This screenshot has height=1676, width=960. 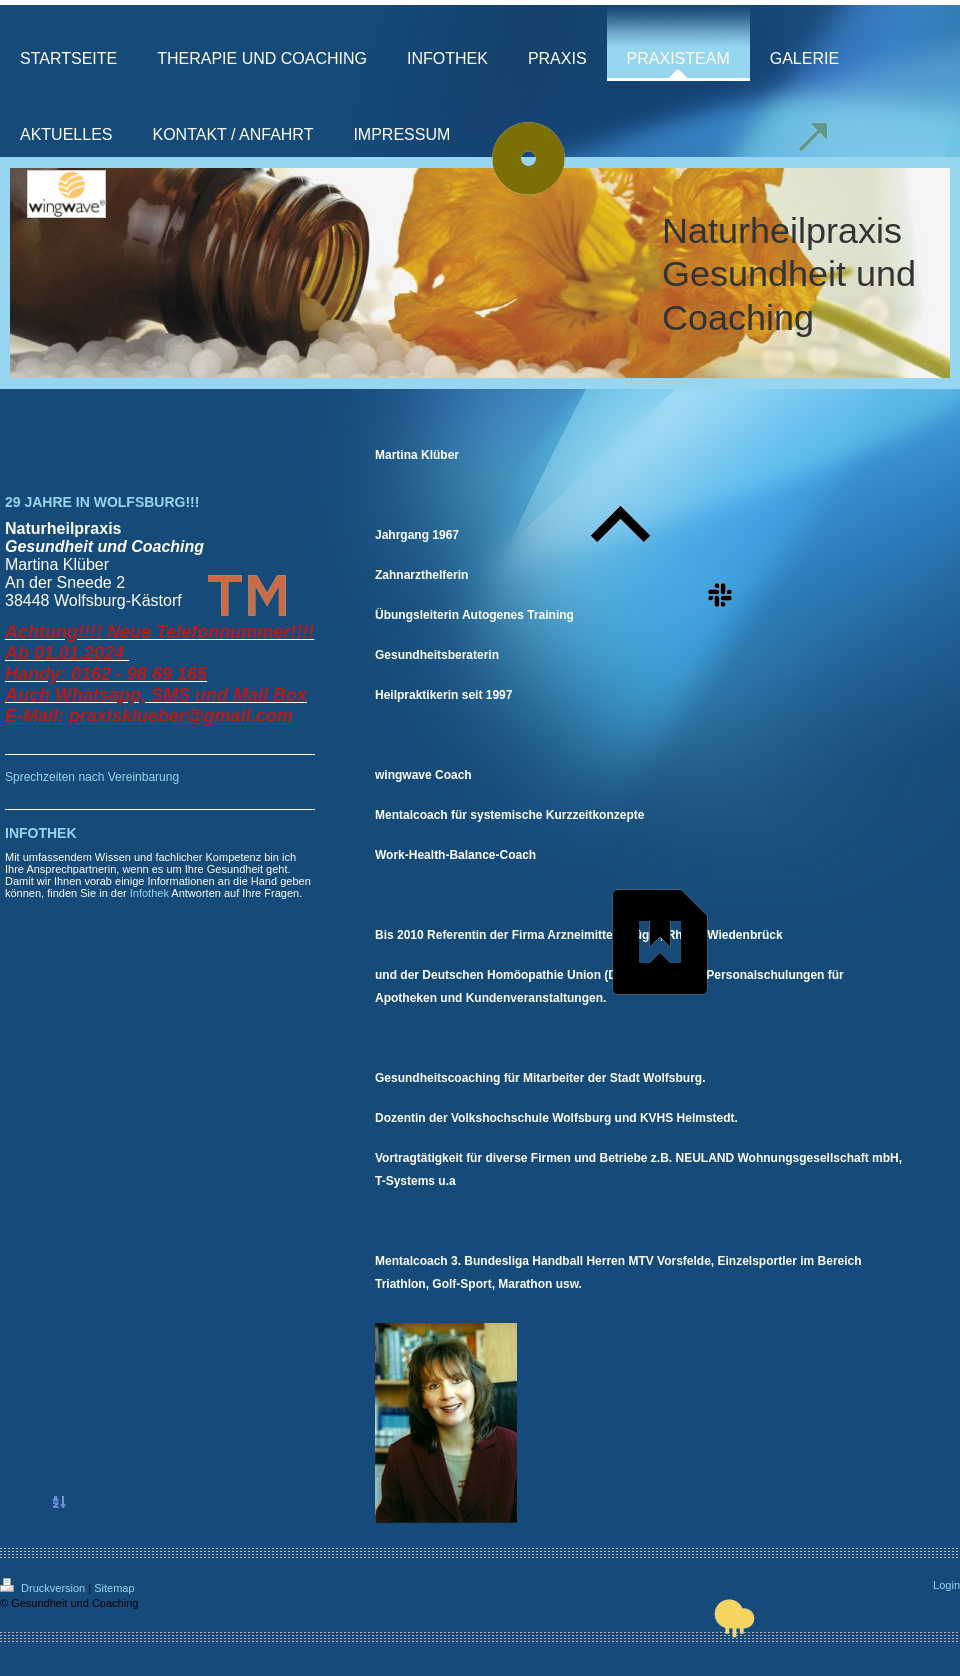 What do you see at coordinates (248, 595) in the screenshot?
I see `indicates trademarked content or branding` at bounding box center [248, 595].